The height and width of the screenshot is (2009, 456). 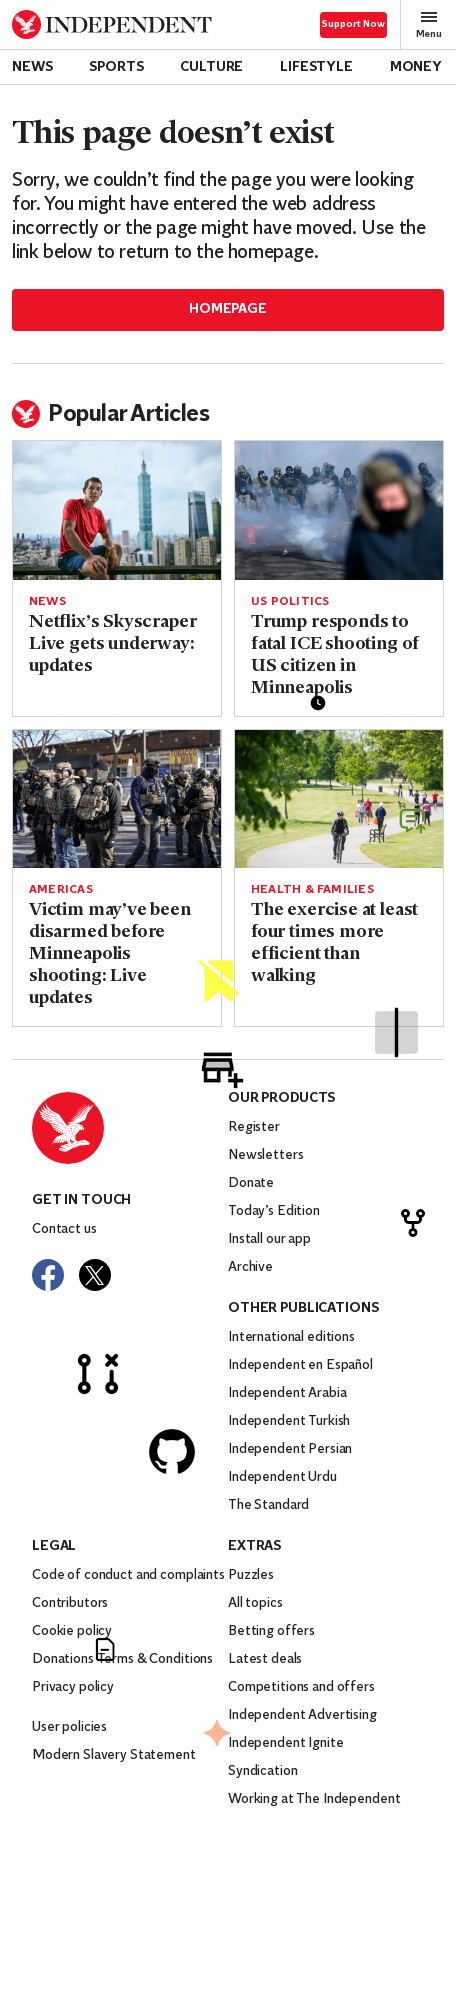 What do you see at coordinates (217, 1733) in the screenshot?
I see `indicates AI-generated or enhanced content` at bounding box center [217, 1733].